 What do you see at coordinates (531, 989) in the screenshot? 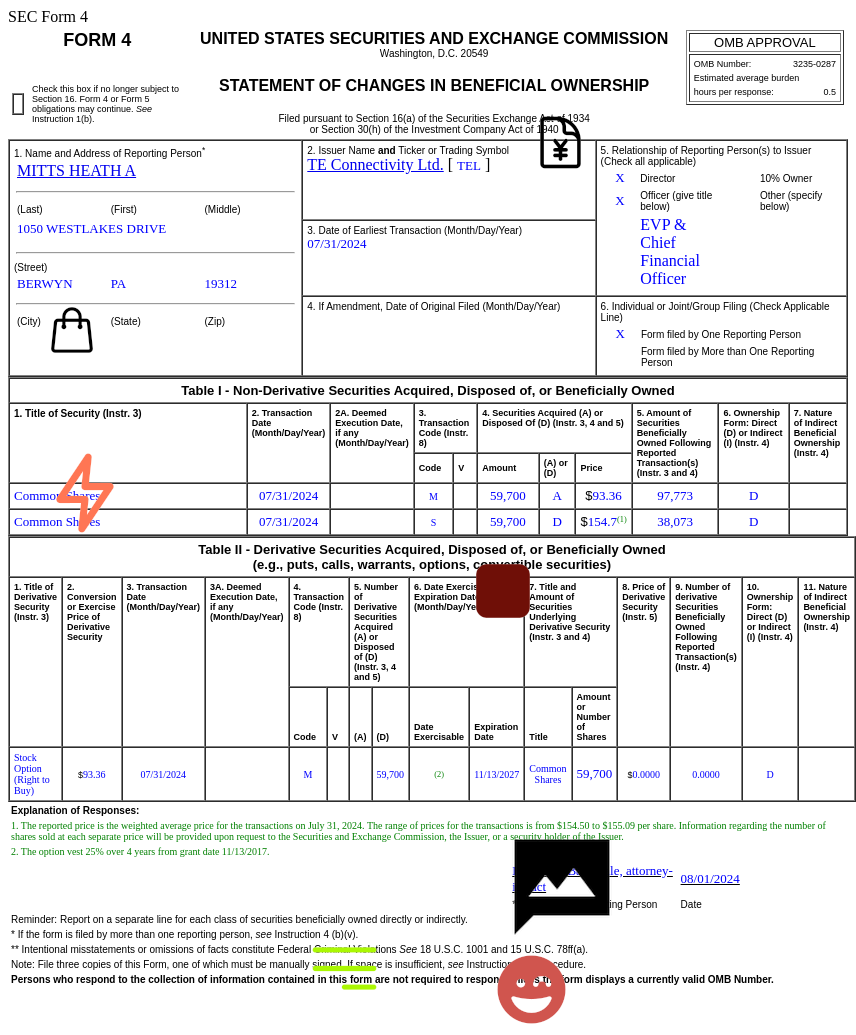
I see `add a playful or flirty reaction to a message` at bounding box center [531, 989].